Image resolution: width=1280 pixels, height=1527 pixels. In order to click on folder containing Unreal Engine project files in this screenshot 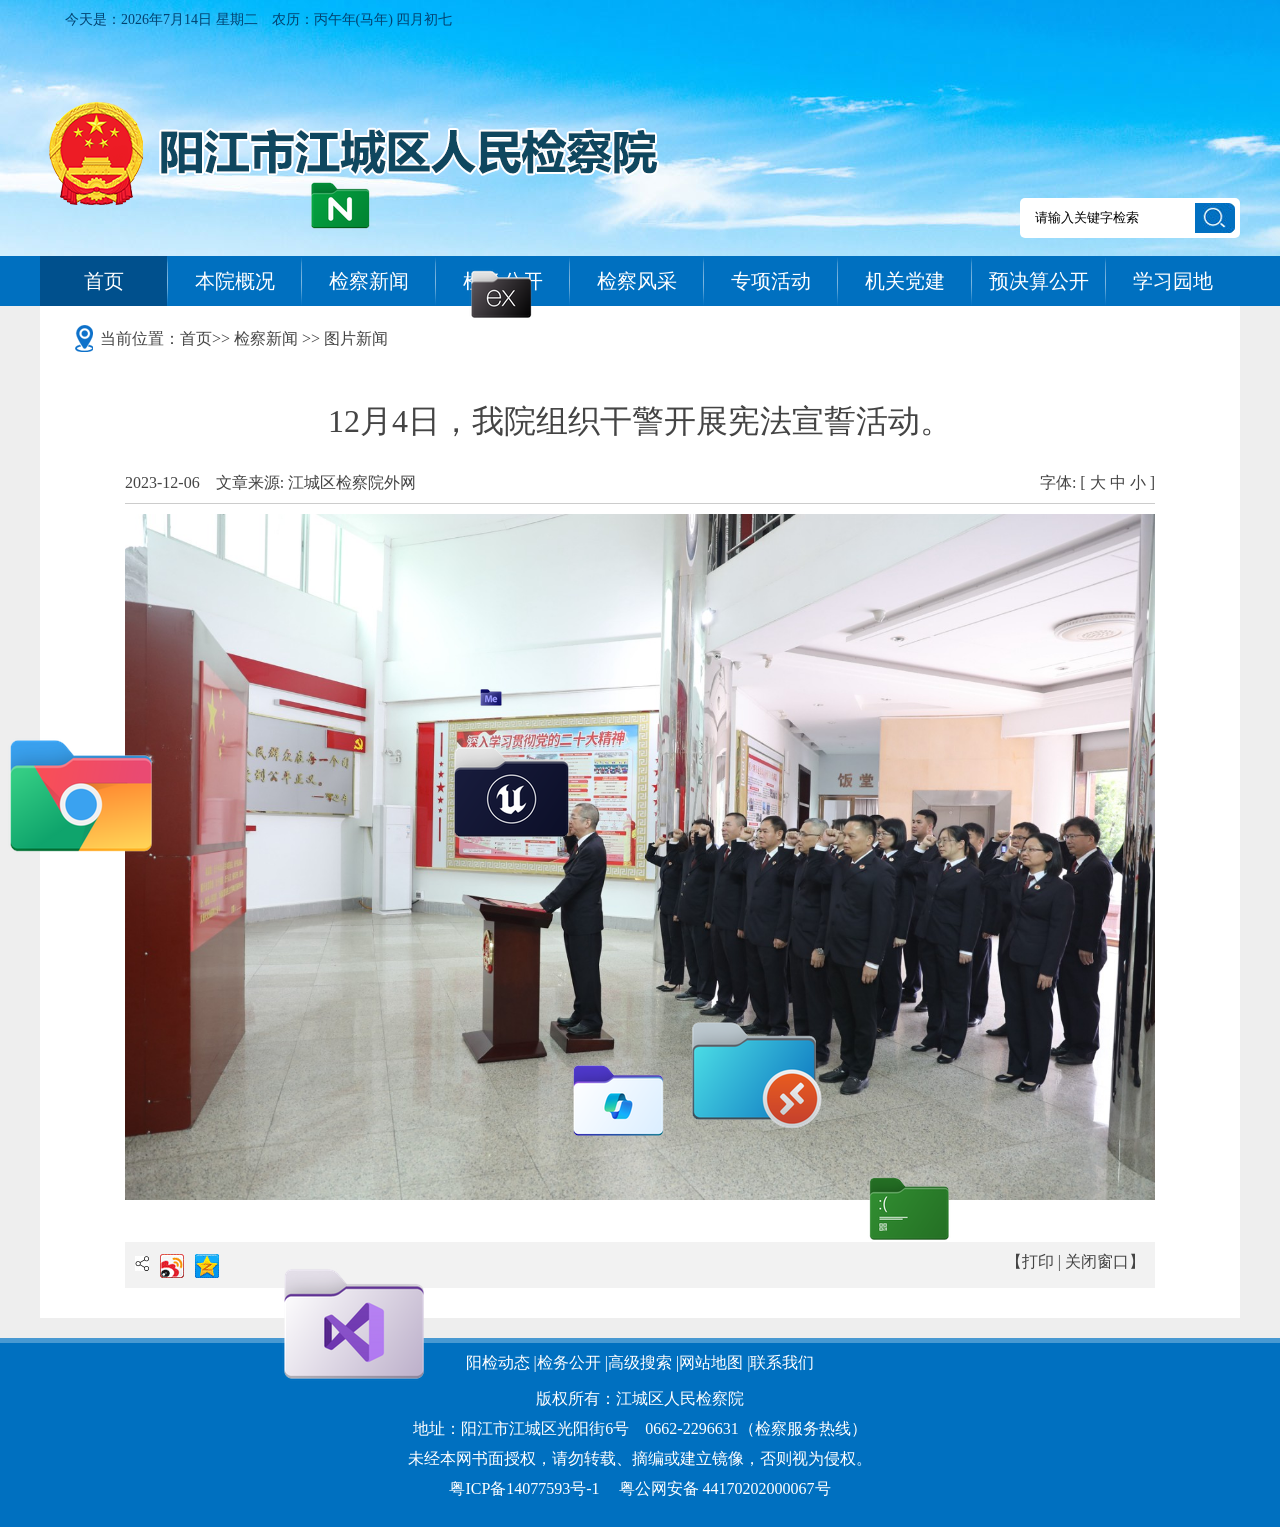, I will do `click(511, 795)`.